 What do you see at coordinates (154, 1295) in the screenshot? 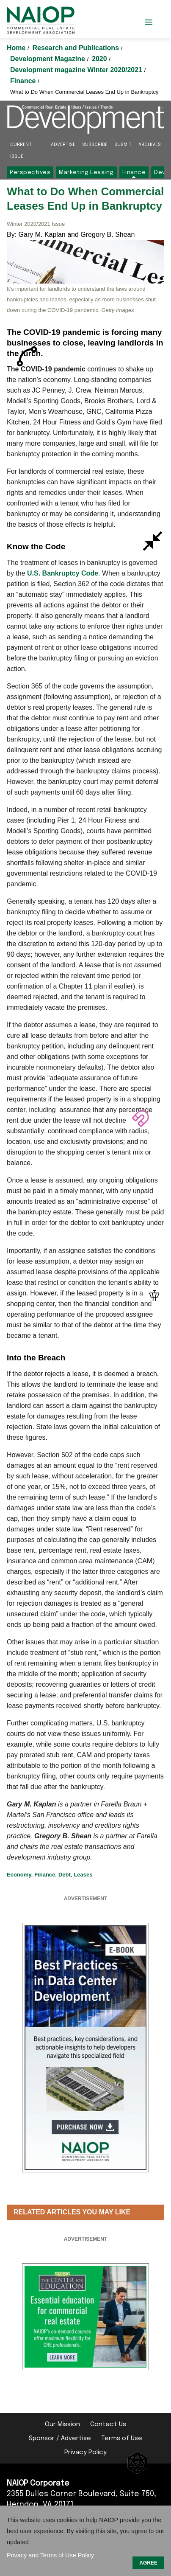
I see `access air traffic control features` at bounding box center [154, 1295].